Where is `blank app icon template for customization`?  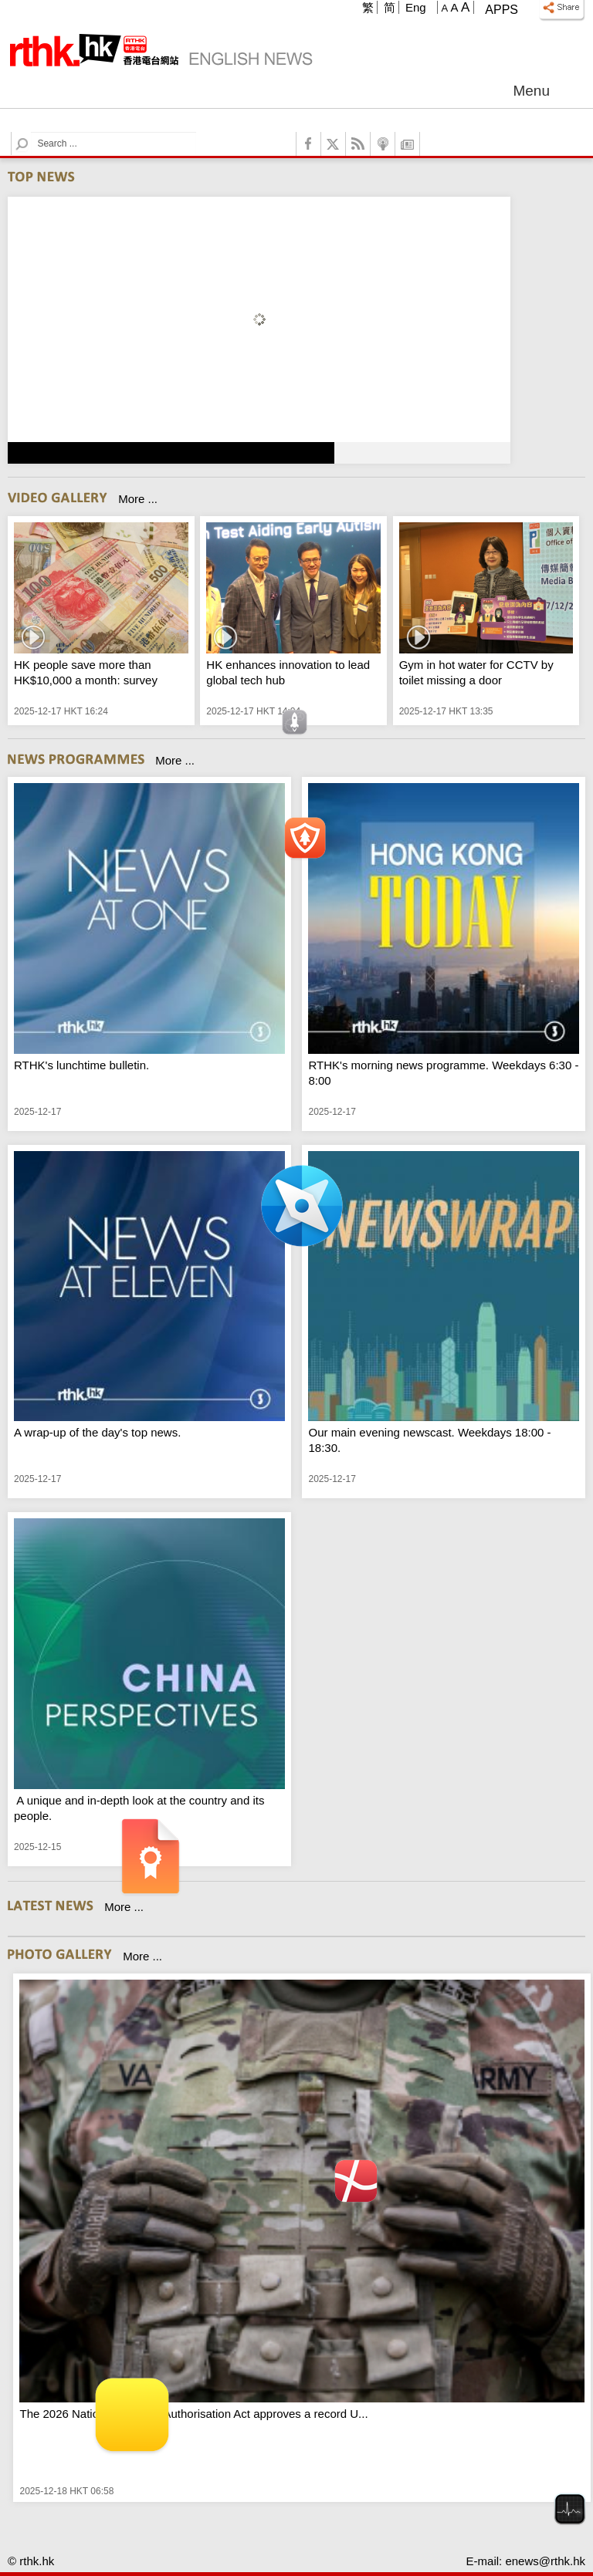 blank app icon template for customization is located at coordinates (132, 2415).